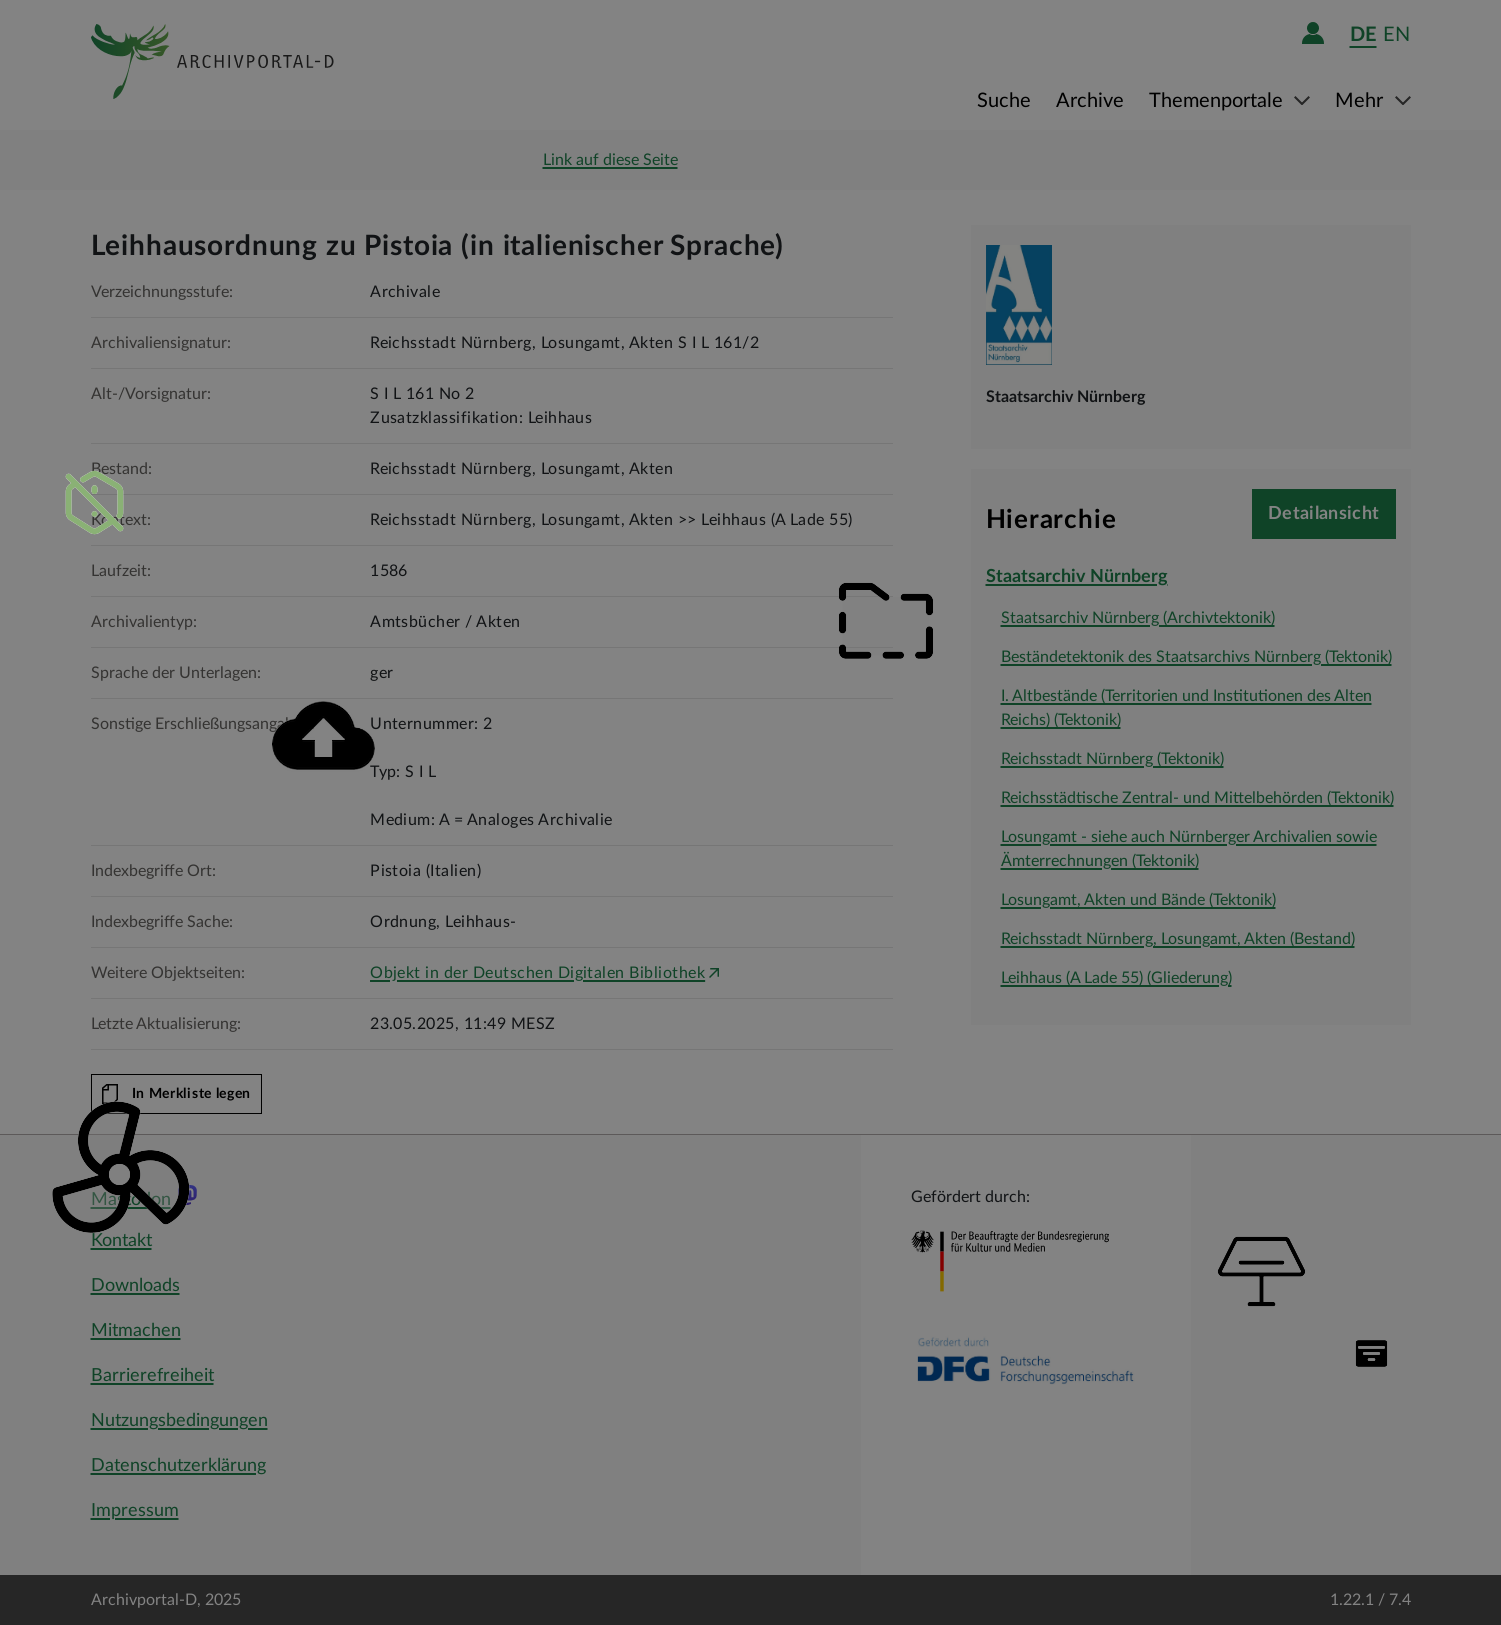 This screenshot has width=1501, height=1625. What do you see at coordinates (886, 619) in the screenshot?
I see `create a new folder` at bounding box center [886, 619].